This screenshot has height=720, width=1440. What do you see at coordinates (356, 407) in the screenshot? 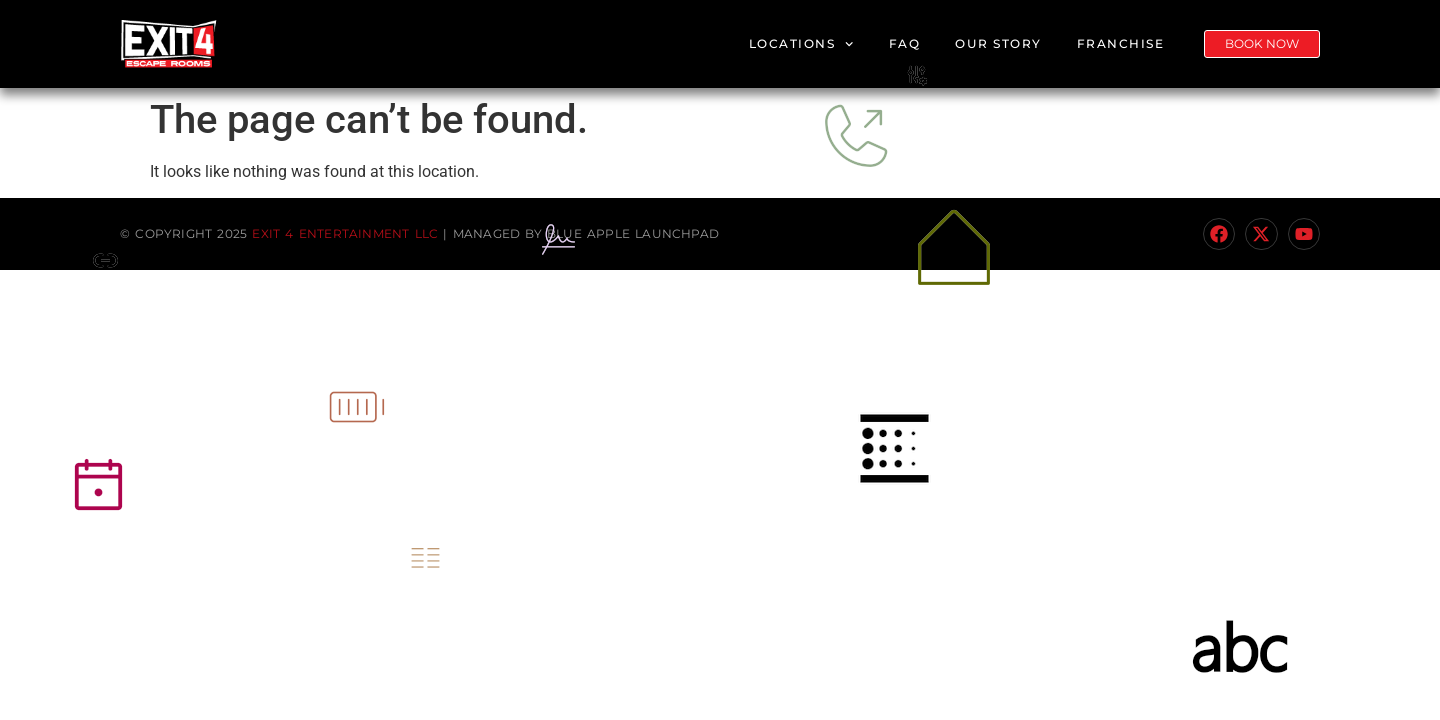
I see `indicates battery is fully charged` at bounding box center [356, 407].